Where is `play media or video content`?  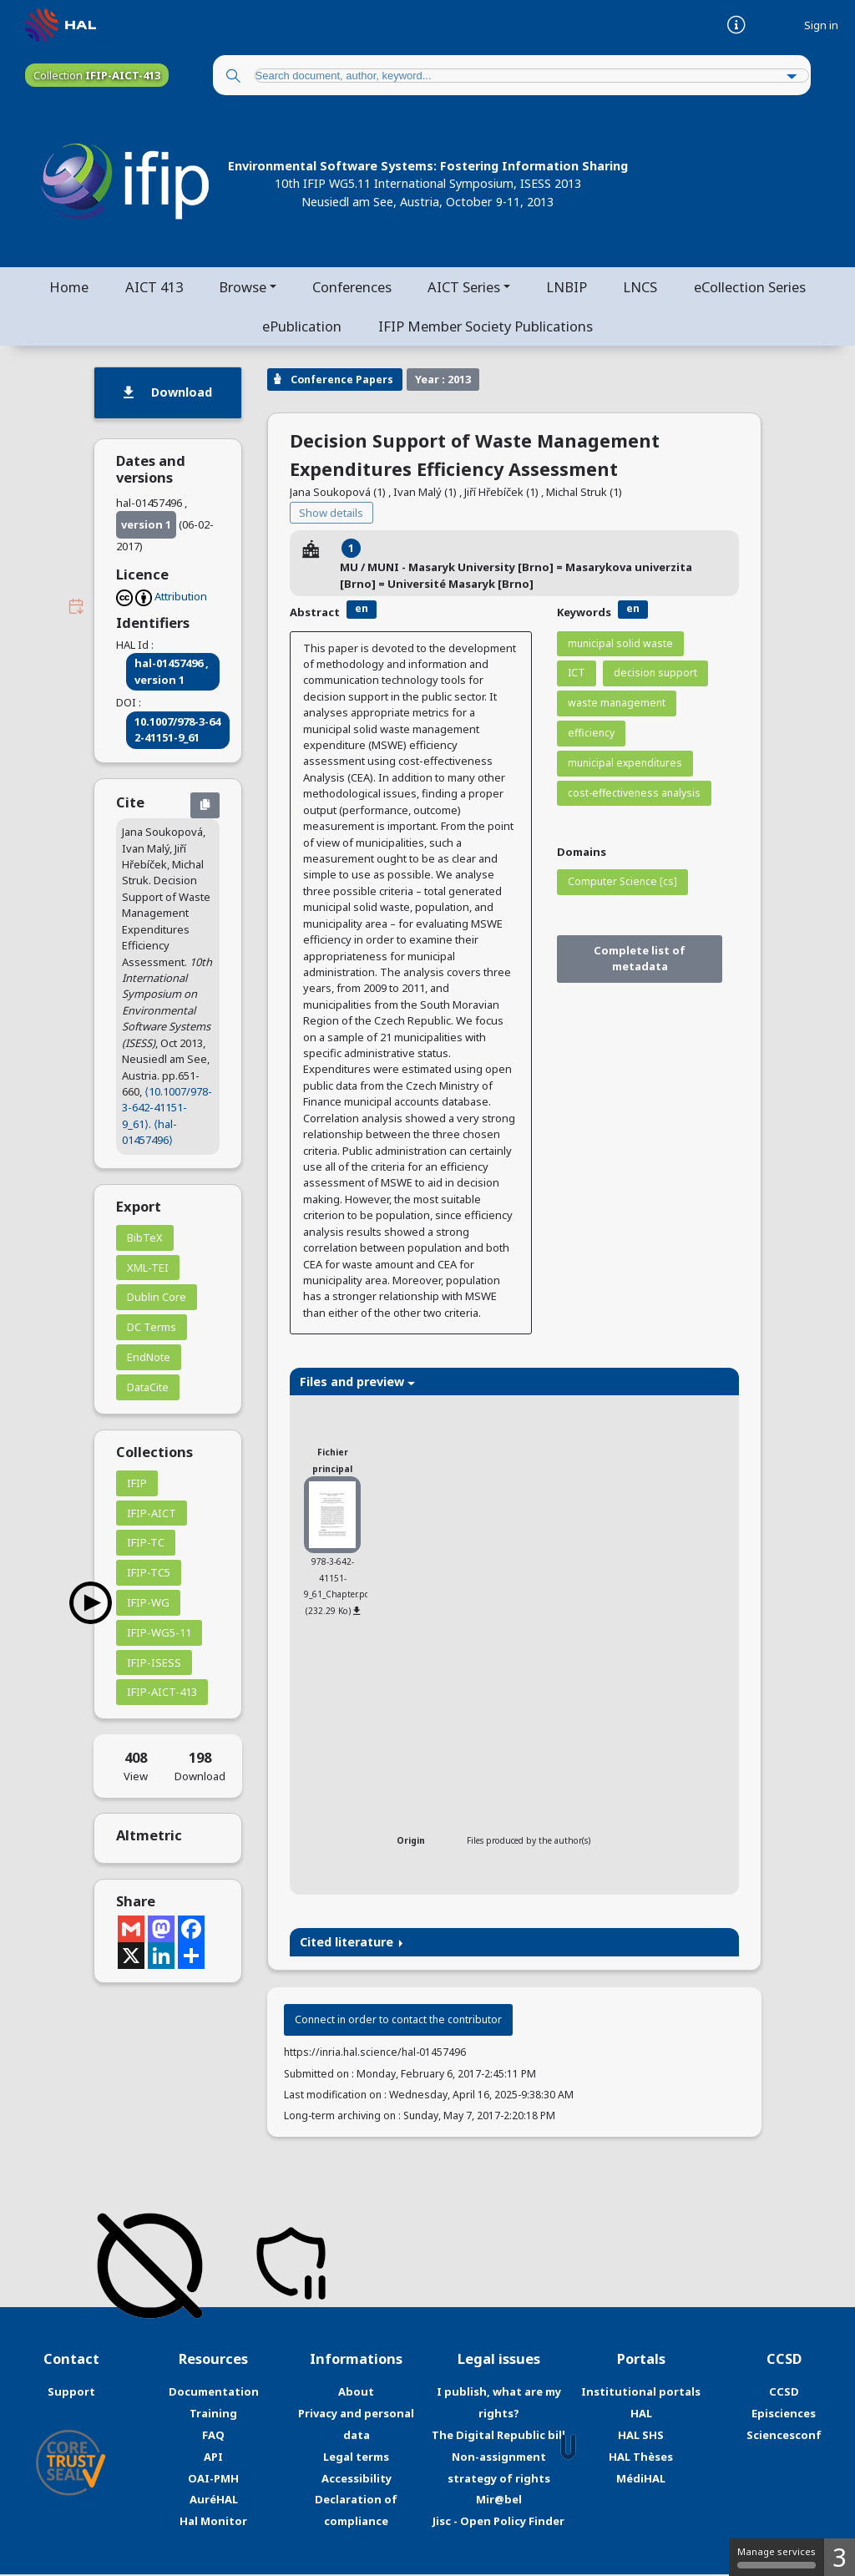
play media or video content is located at coordinates (90, 1602).